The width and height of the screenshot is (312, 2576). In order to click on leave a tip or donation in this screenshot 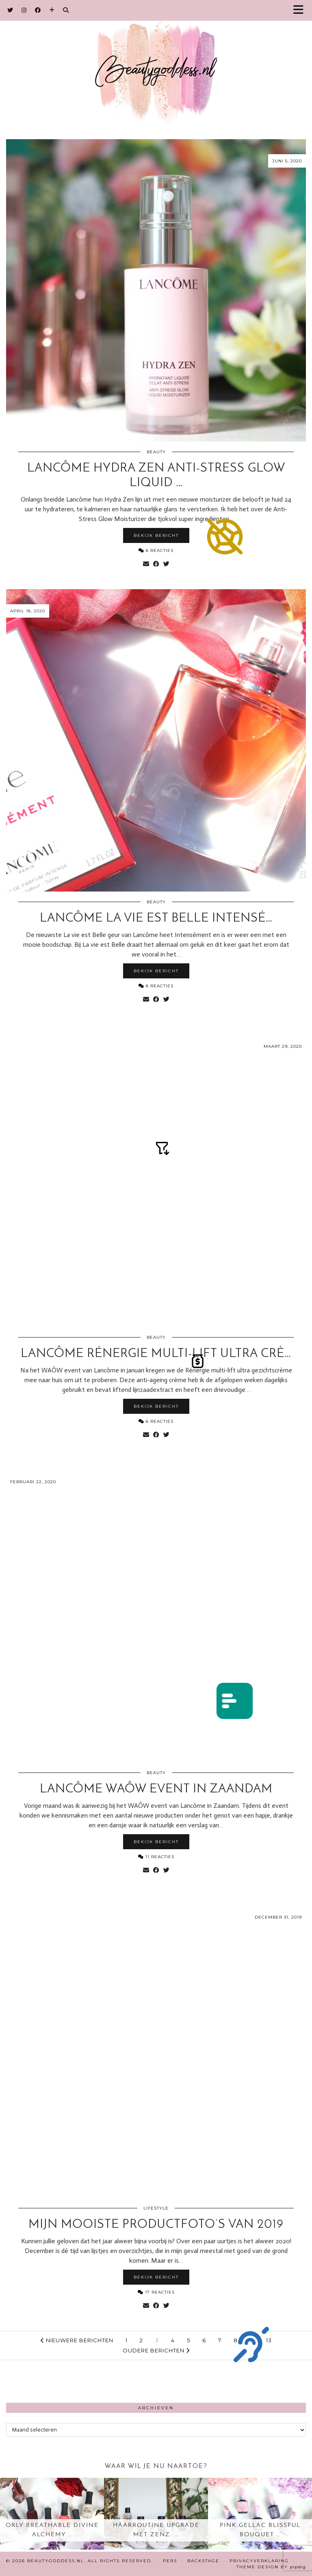, I will do `click(197, 1361)`.